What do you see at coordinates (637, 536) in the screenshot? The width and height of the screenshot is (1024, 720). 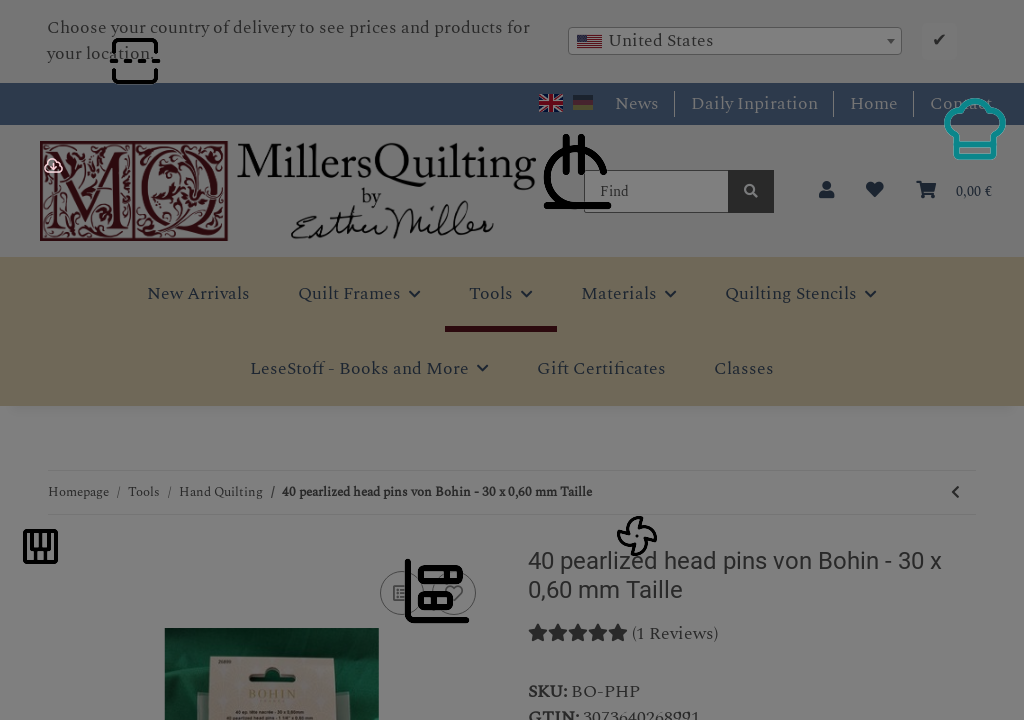 I see `adjust fan or ventilation settings` at bounding box center [637, 536].